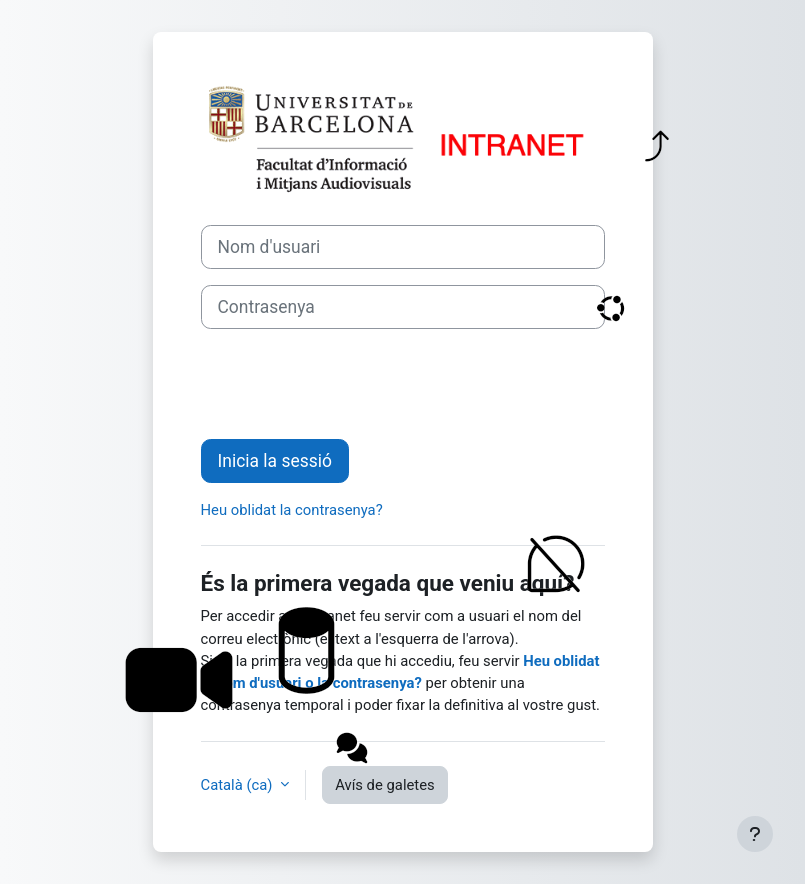 This screenshot has width=805, height=884. What do you see at coordinates (352, 748) in the screenshot?
I see `open chat or messaging` at bounding box center [352, 748].